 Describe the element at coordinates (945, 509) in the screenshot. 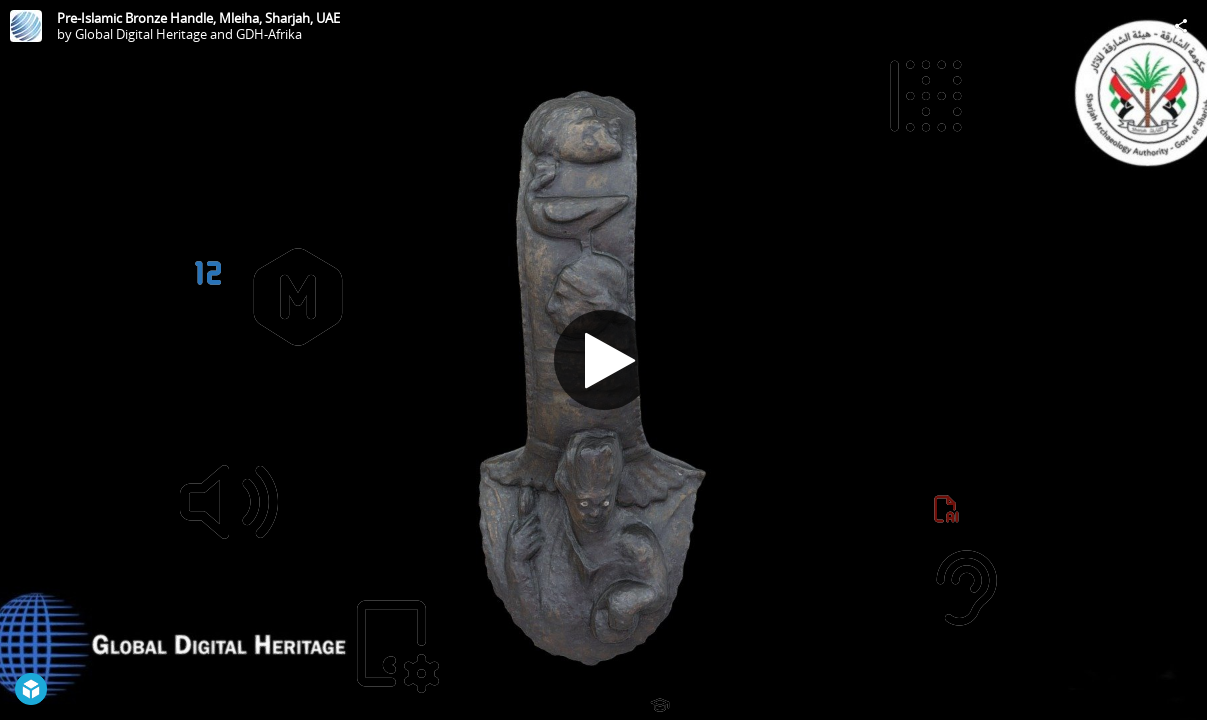

I see `open an AI-generated document` at that location.